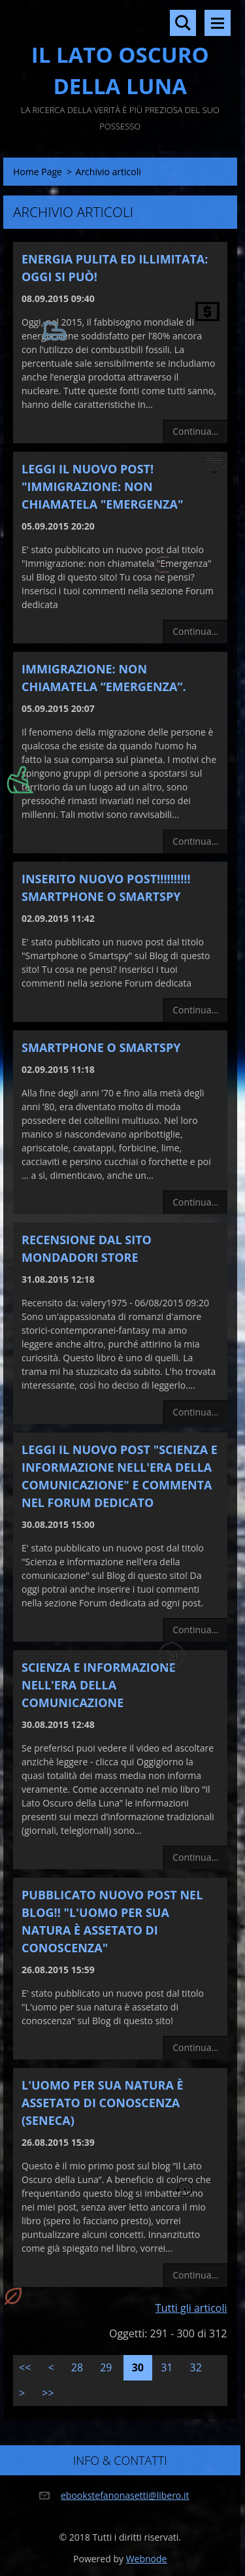 Image resolution: width=245 pixels, height=2576 pixels. Describe the element at coordinates (20, 781) in the screenshot. I see `clear or clean up data` at that location.